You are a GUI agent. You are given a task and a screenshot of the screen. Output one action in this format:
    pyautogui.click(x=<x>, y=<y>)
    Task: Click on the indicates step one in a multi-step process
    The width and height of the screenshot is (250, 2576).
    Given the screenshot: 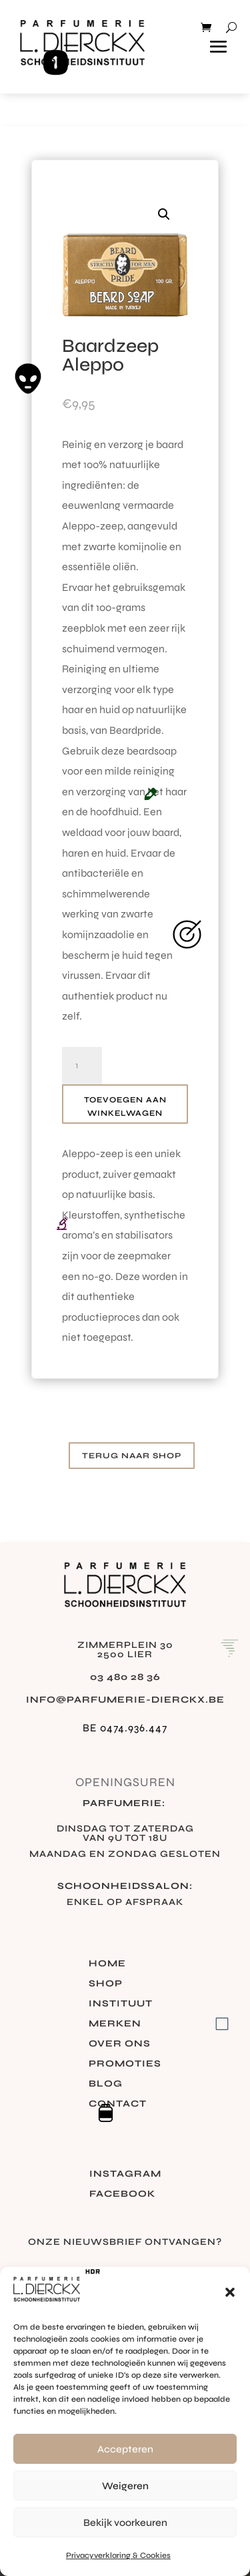 What is the action you would take?
    pyautogui.click(x=55, y=62)
    